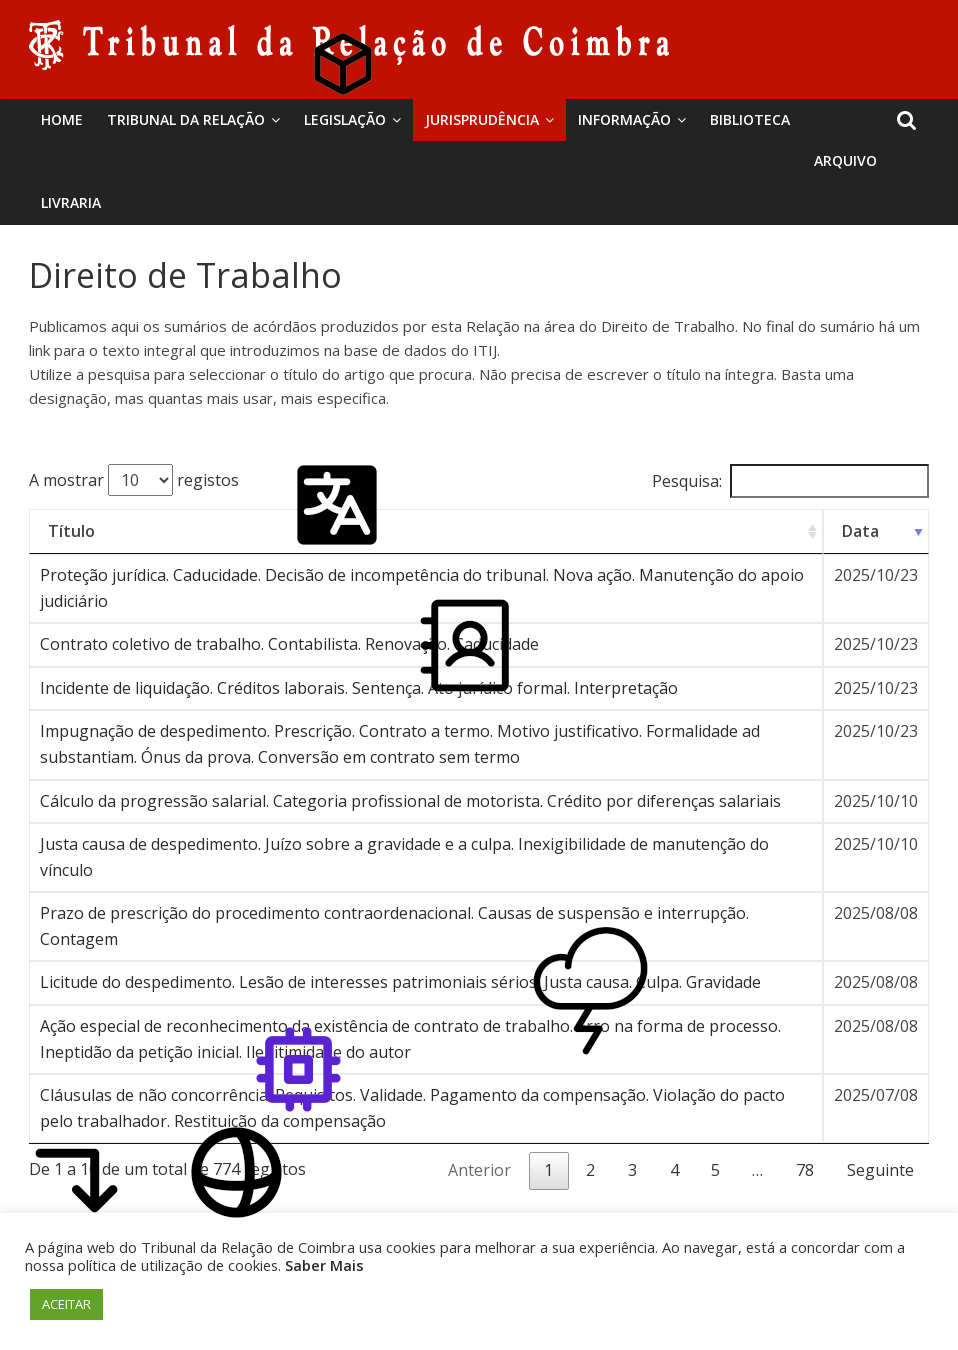 The image size is (958, 1350). I want to click on translate text to another language, so click(337, 505).